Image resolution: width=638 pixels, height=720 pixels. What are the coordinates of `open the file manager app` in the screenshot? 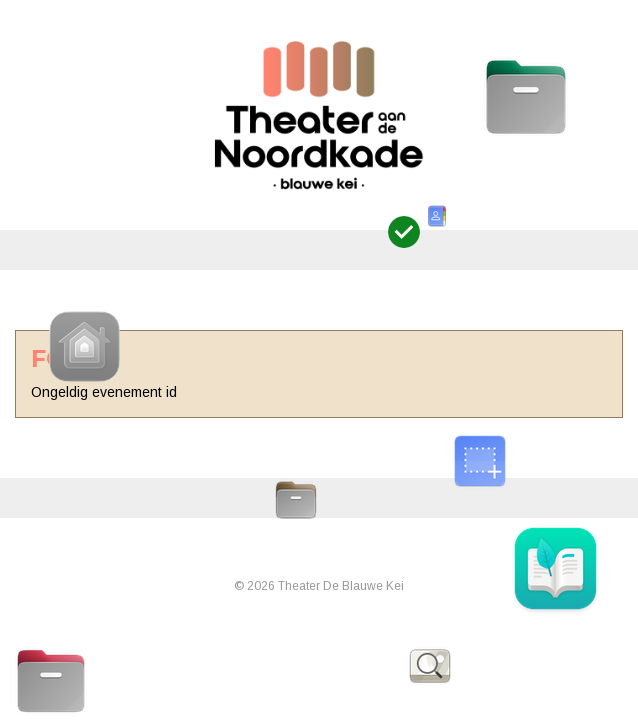 It's located at (526, 97).